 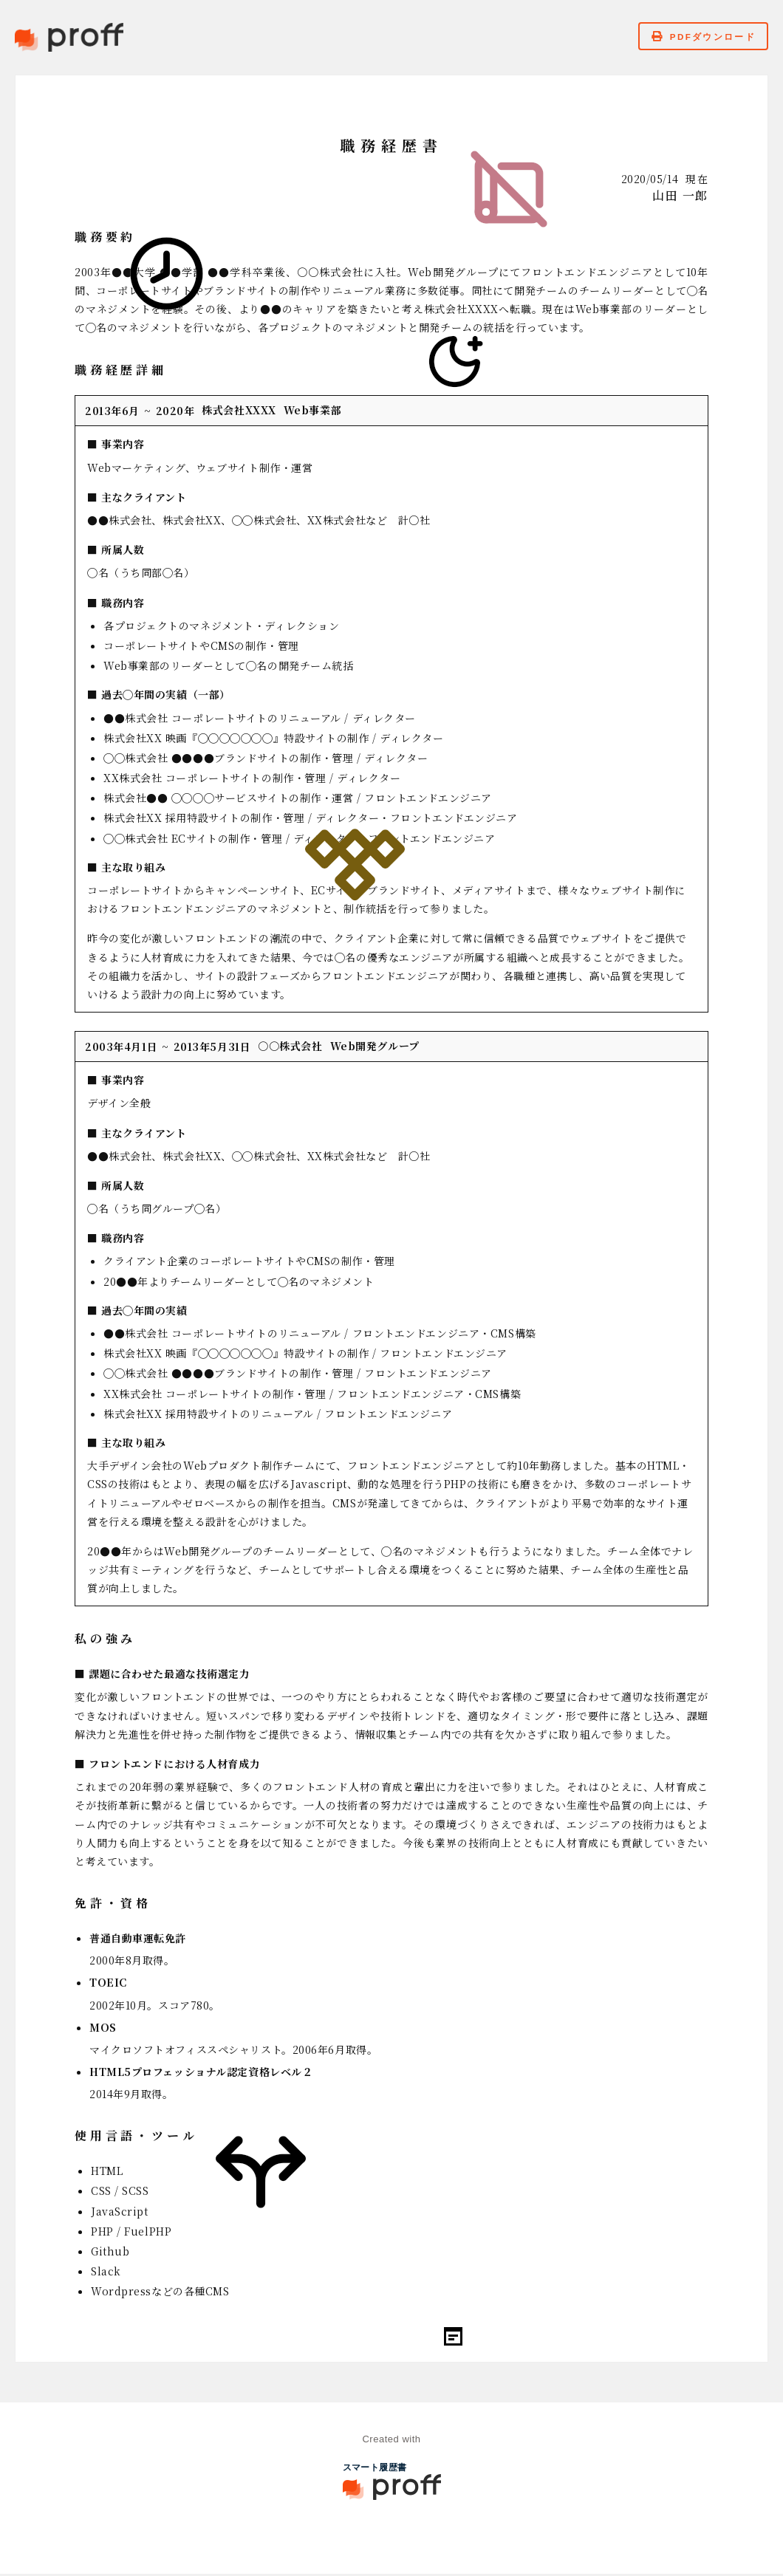 I want to click on switch or swap between two items, so click(x=261, y=2172).